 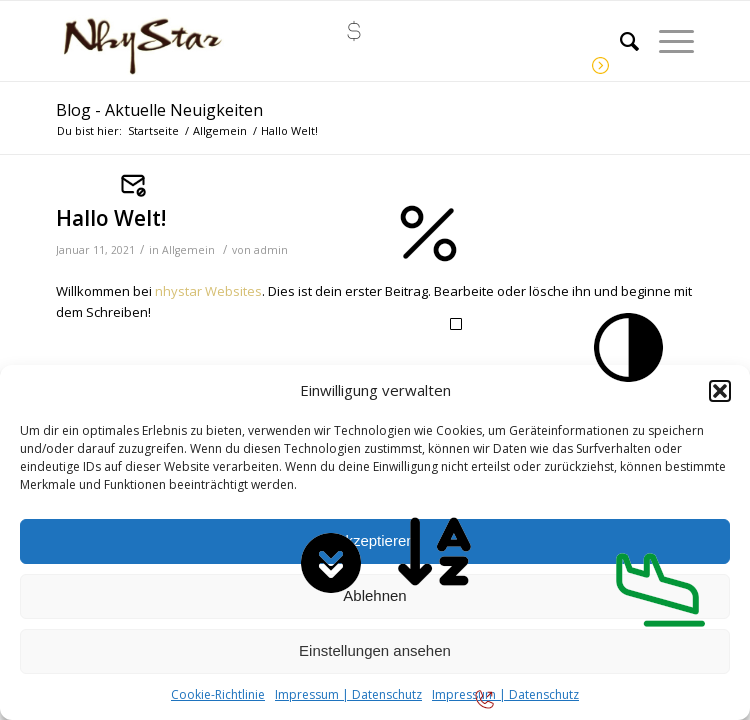 I want to click on sort items alphabetically from A to Z, so click(x=434, y=551).